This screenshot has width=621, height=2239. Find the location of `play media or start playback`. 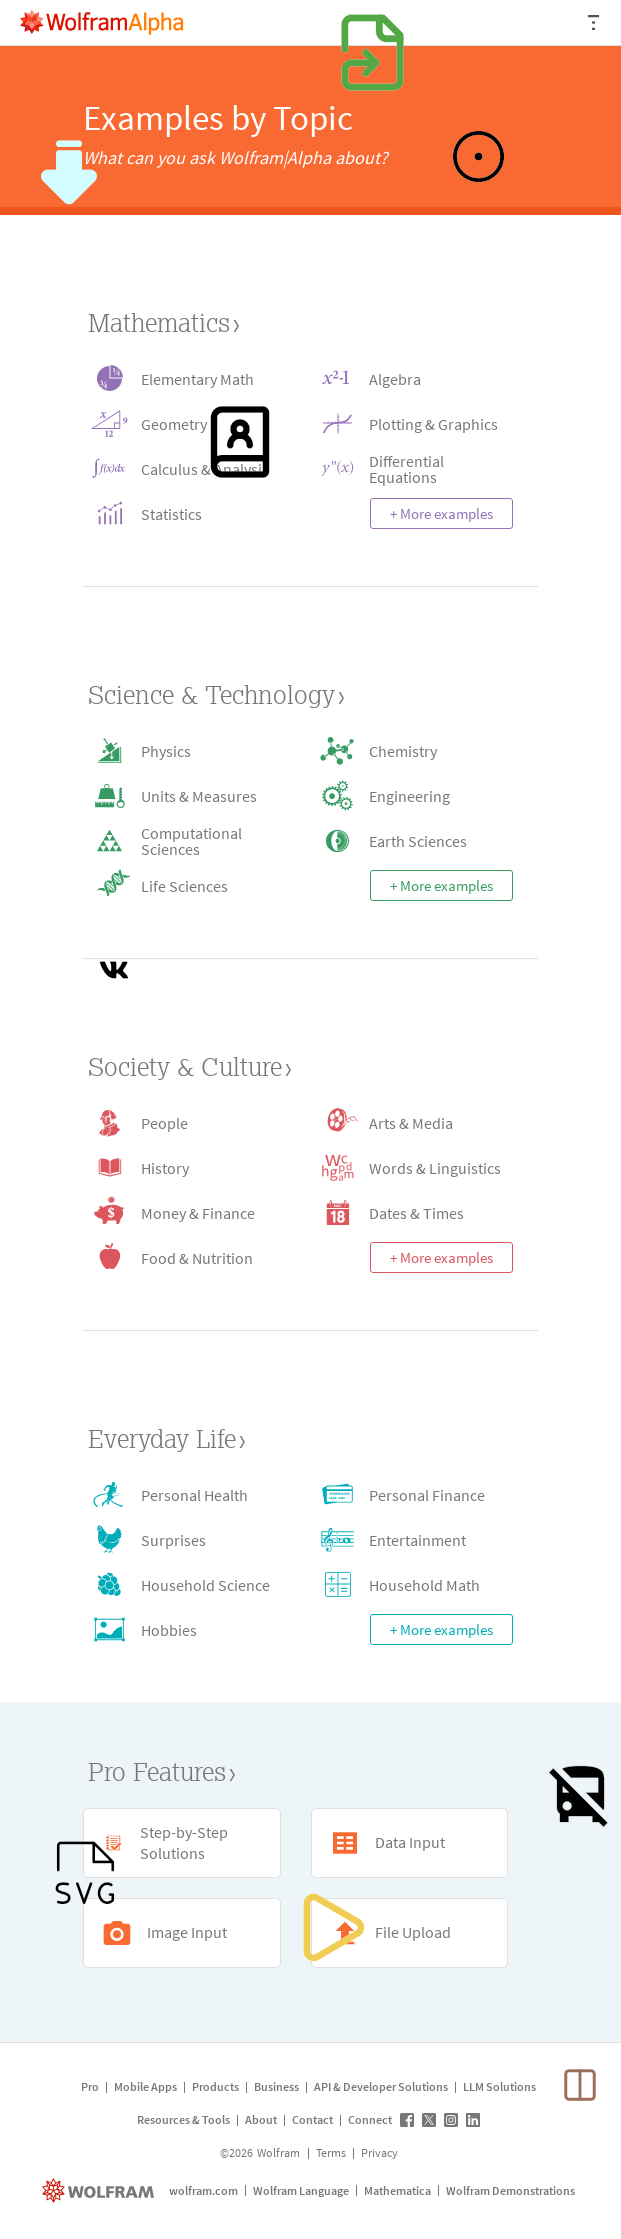

play media or start playback is located at coordinates (330, 1927).